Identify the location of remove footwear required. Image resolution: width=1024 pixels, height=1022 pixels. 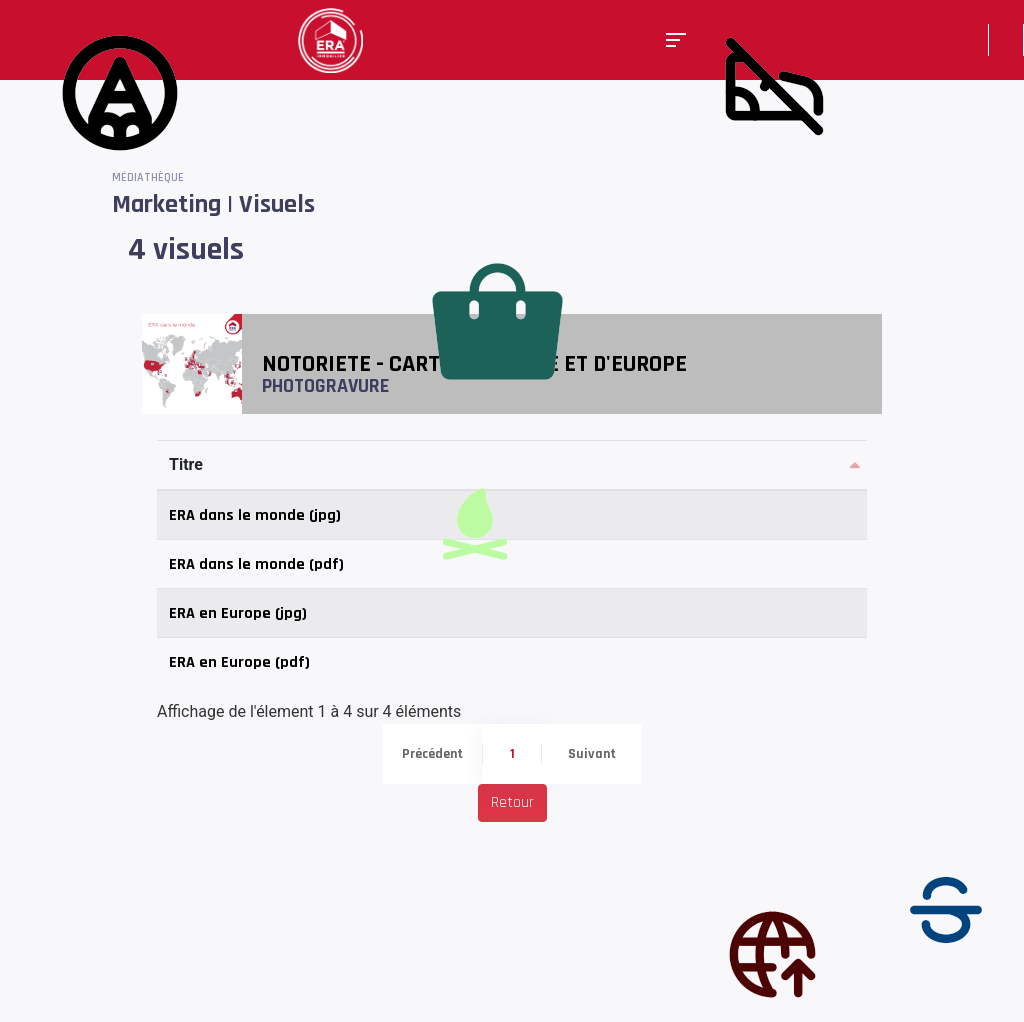
(774, 86).